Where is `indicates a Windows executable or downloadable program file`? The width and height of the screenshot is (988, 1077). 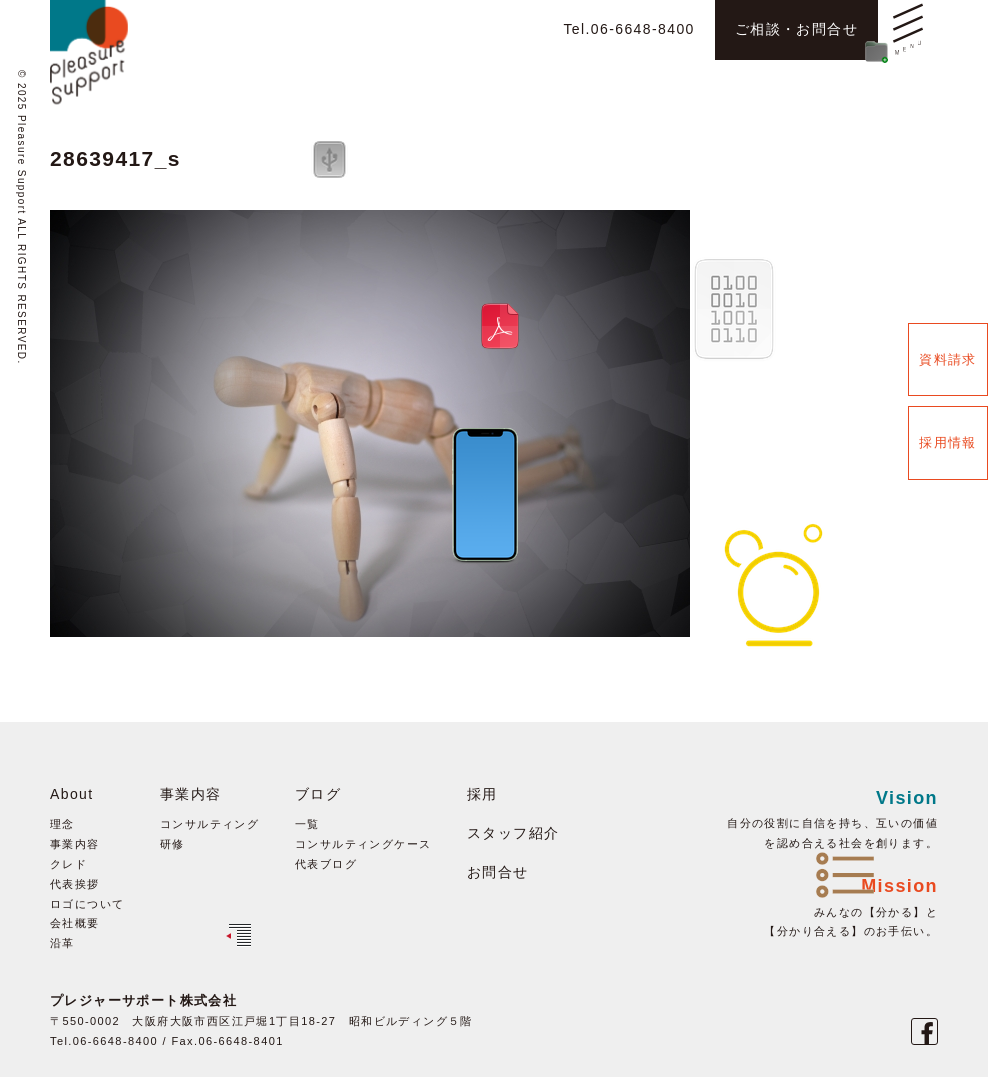 indicates a Windows executable or downloadable program file is located at coordinates (734, 309).